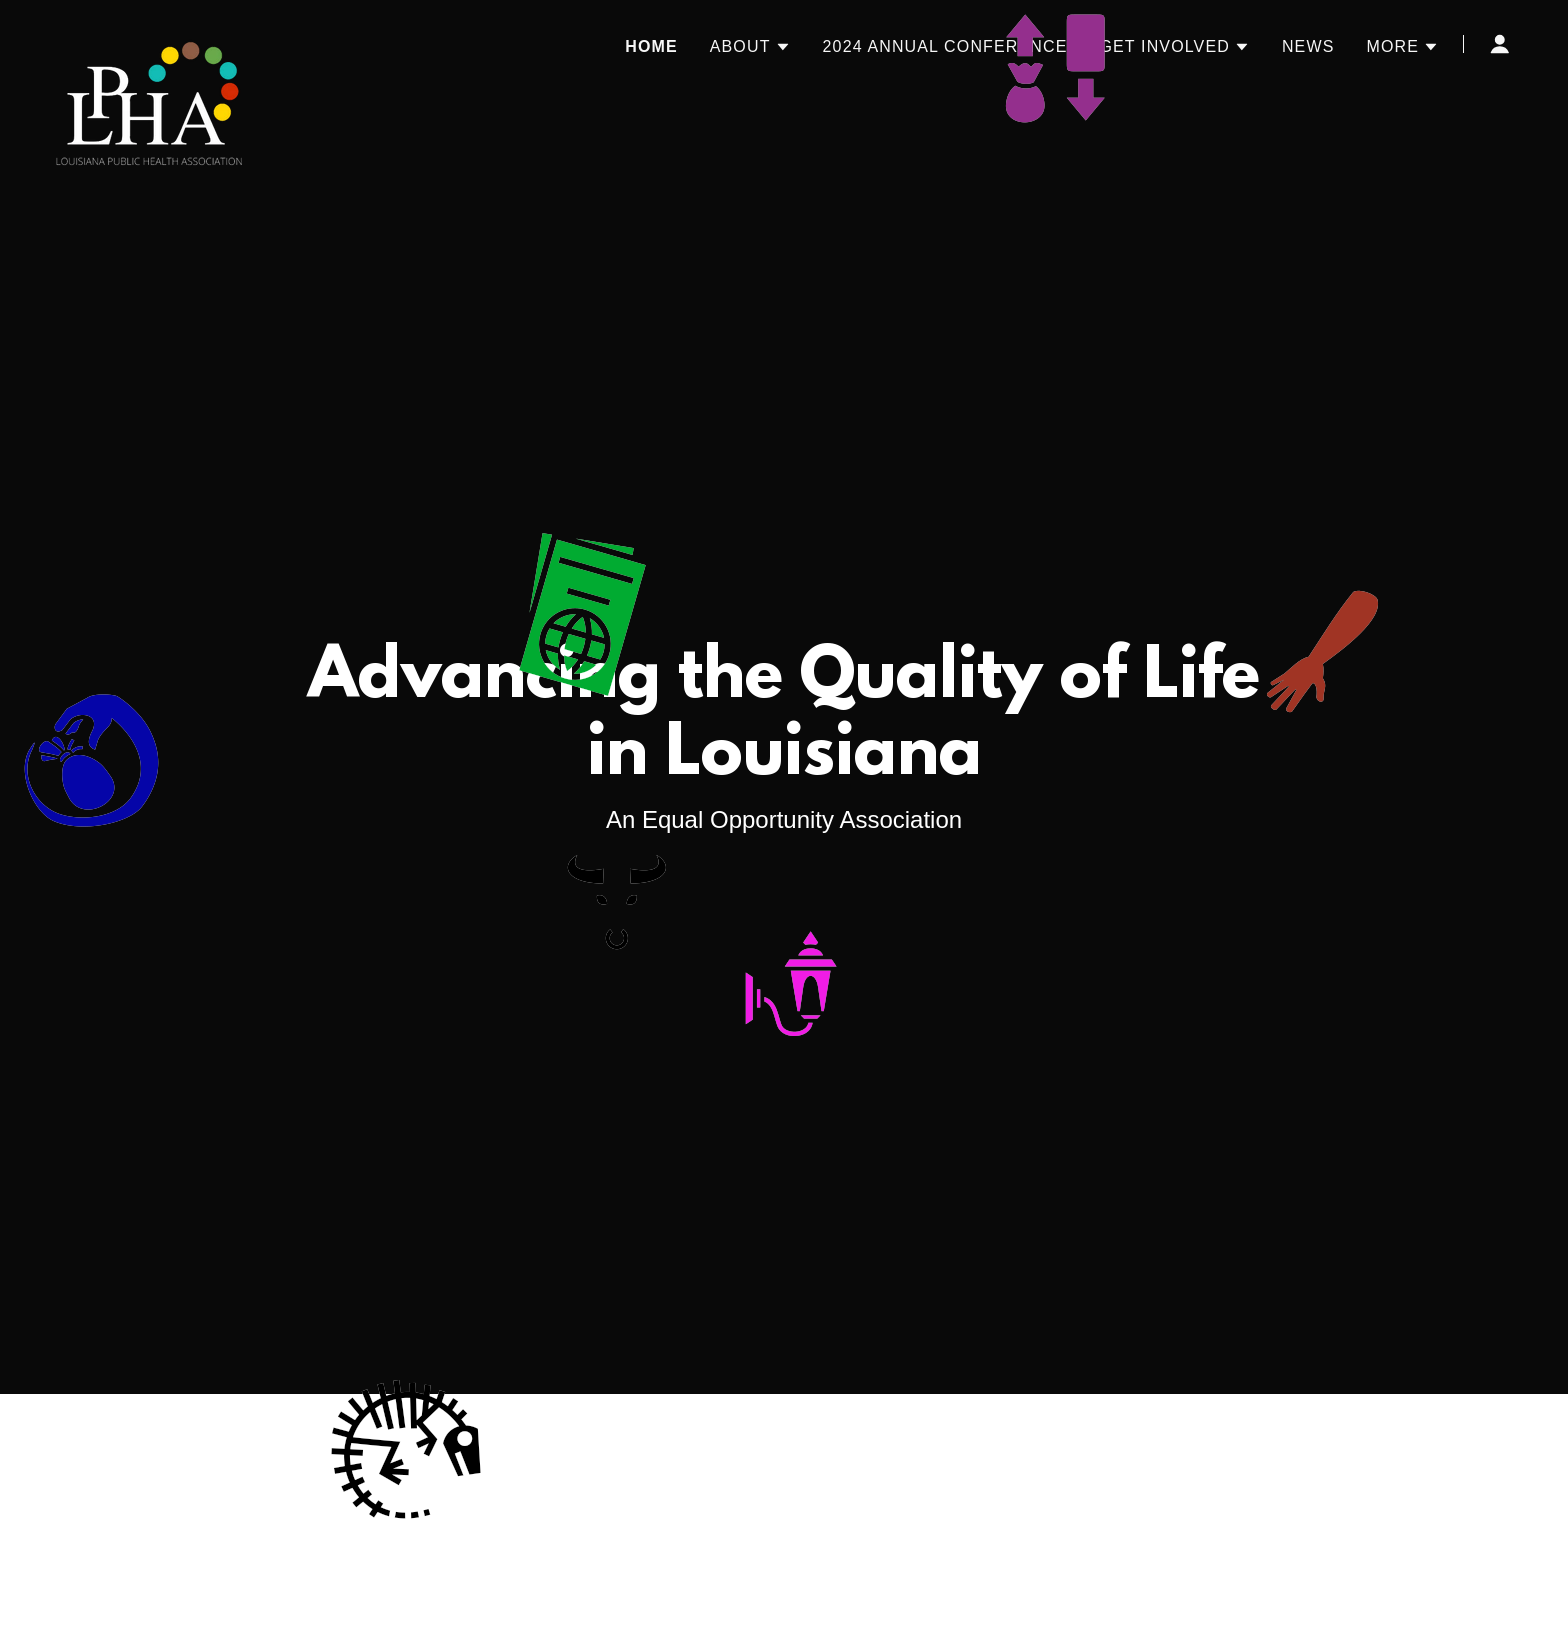 This screenshot has height=1640, width=1568. I want to click on toggle wall light on or off, so click(799, 983).